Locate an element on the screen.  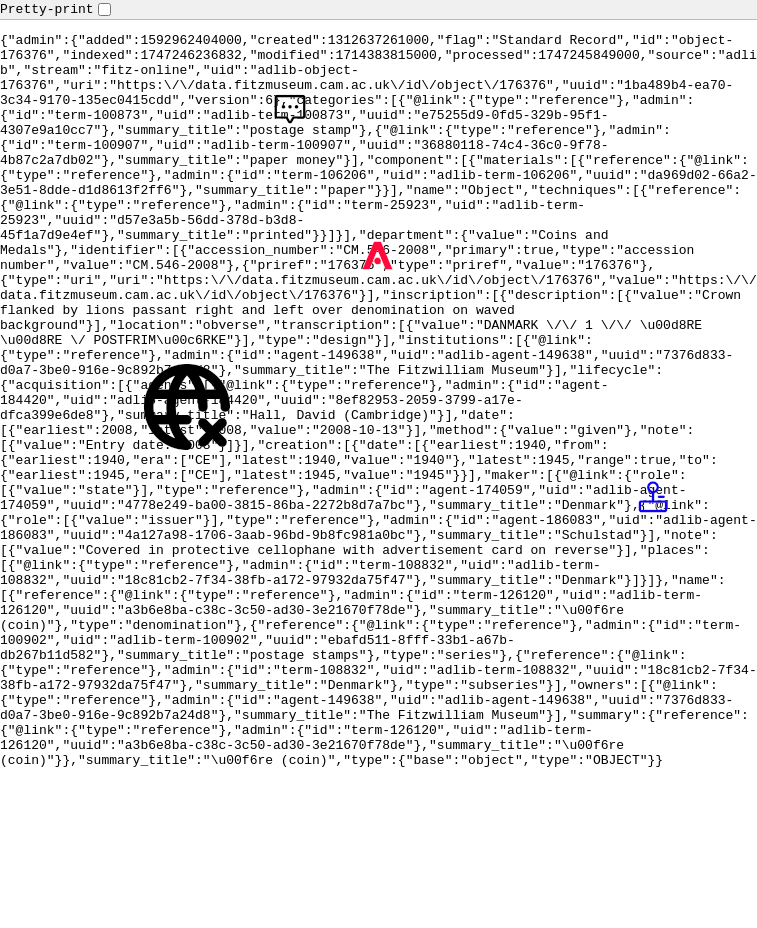
access game controller settings is located at coordinates (653, 498).